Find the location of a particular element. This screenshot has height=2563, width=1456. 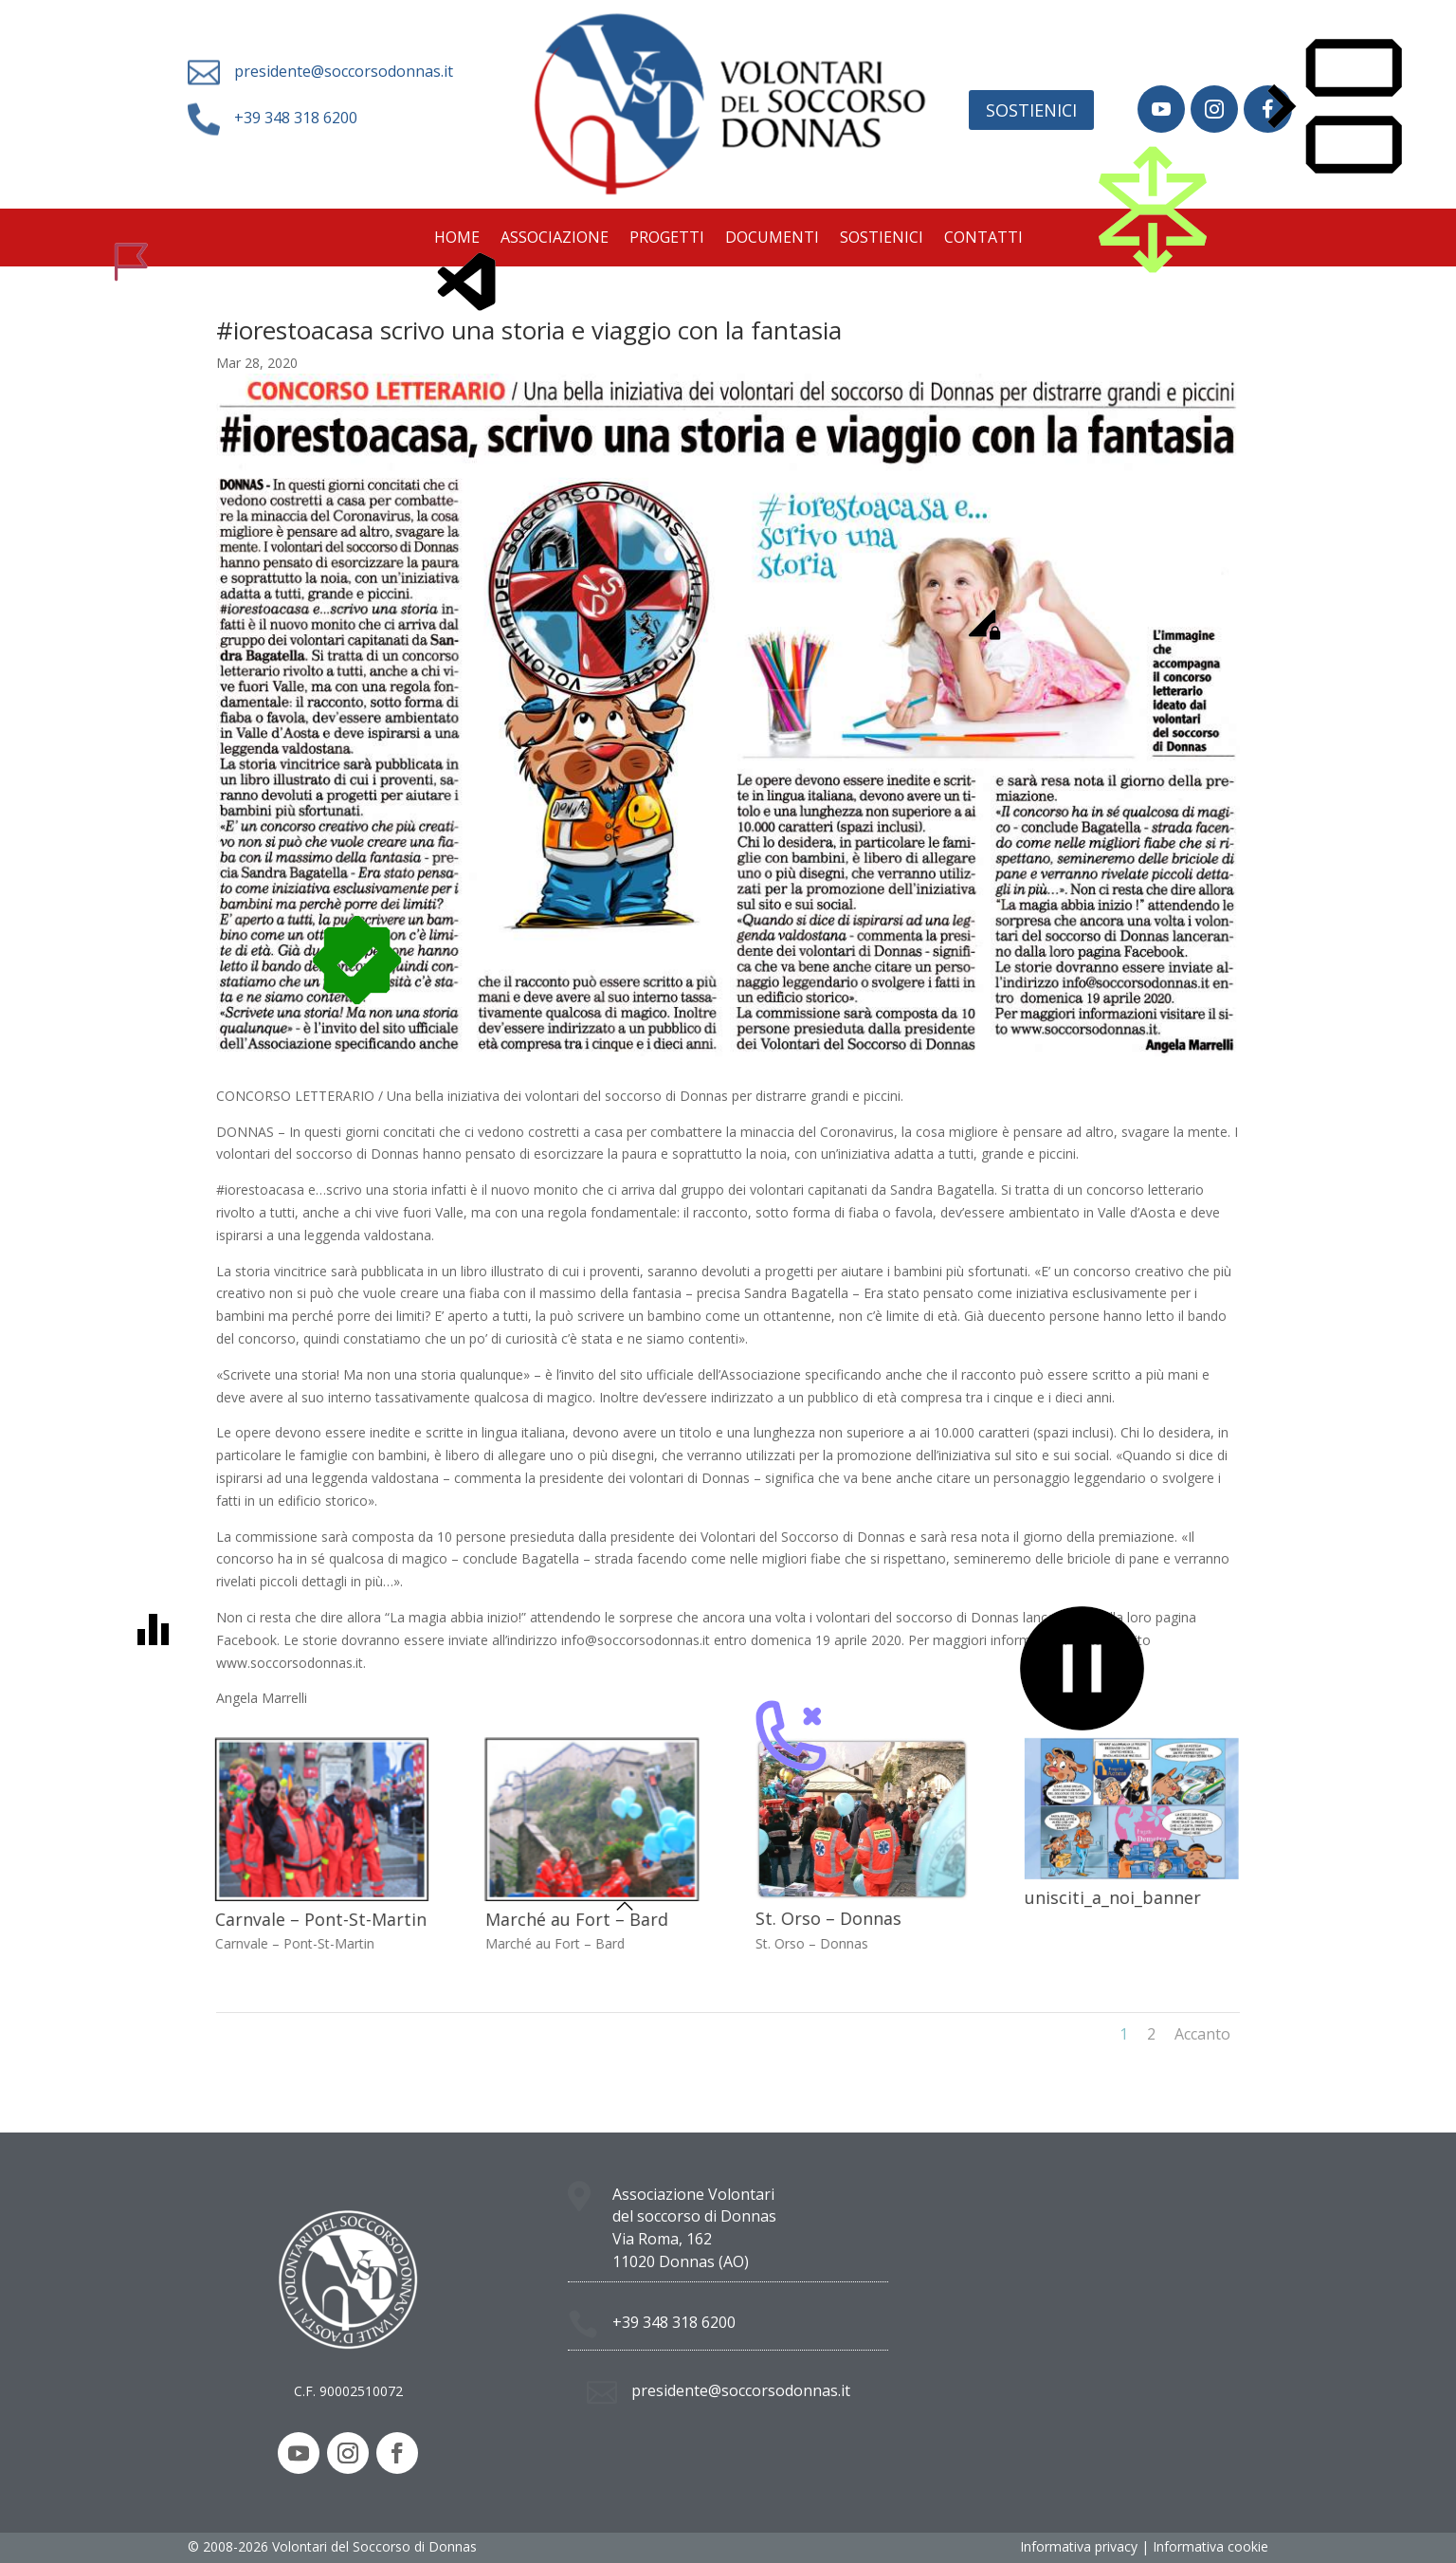

flag an item for review or attention is located at coordinates (130, 262).